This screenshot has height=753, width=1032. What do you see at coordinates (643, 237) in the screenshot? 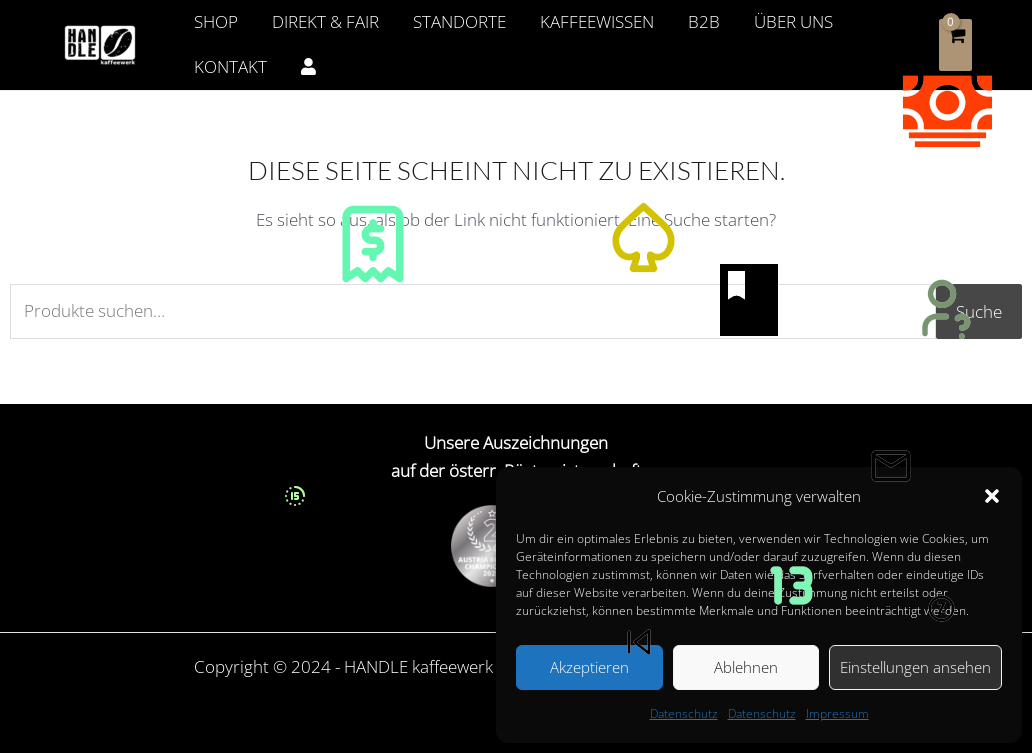
I see `spade suit symbol for card games` at bounding box center [643, 237].